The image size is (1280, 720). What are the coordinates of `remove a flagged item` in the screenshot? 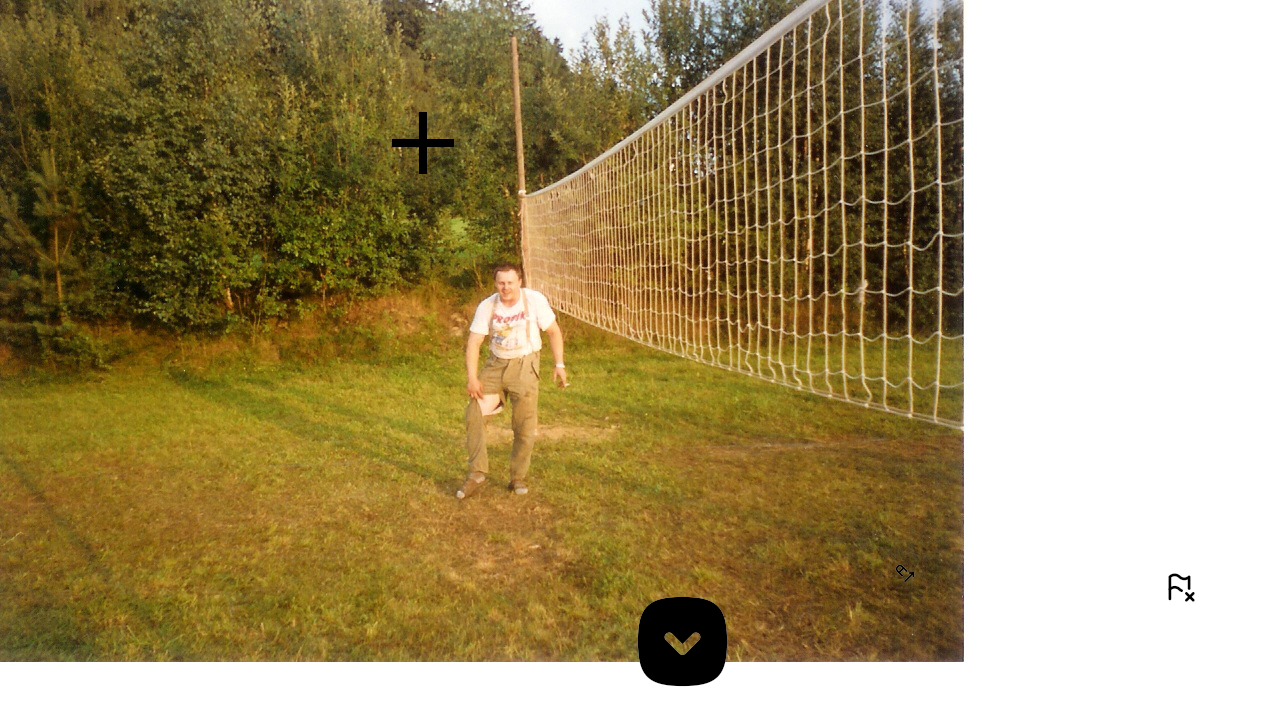 It's located at (1179, 586).